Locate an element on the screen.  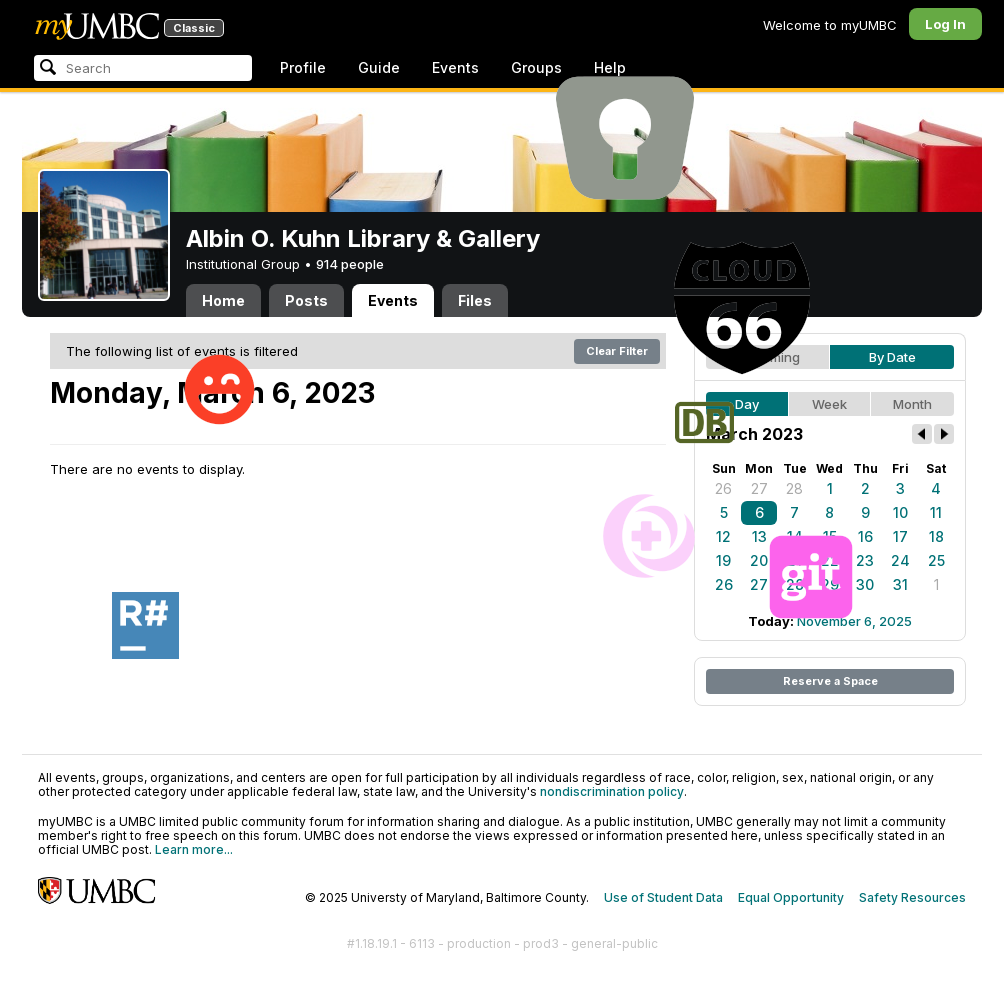
medrt brand logo is located at coordinates (649, 536).